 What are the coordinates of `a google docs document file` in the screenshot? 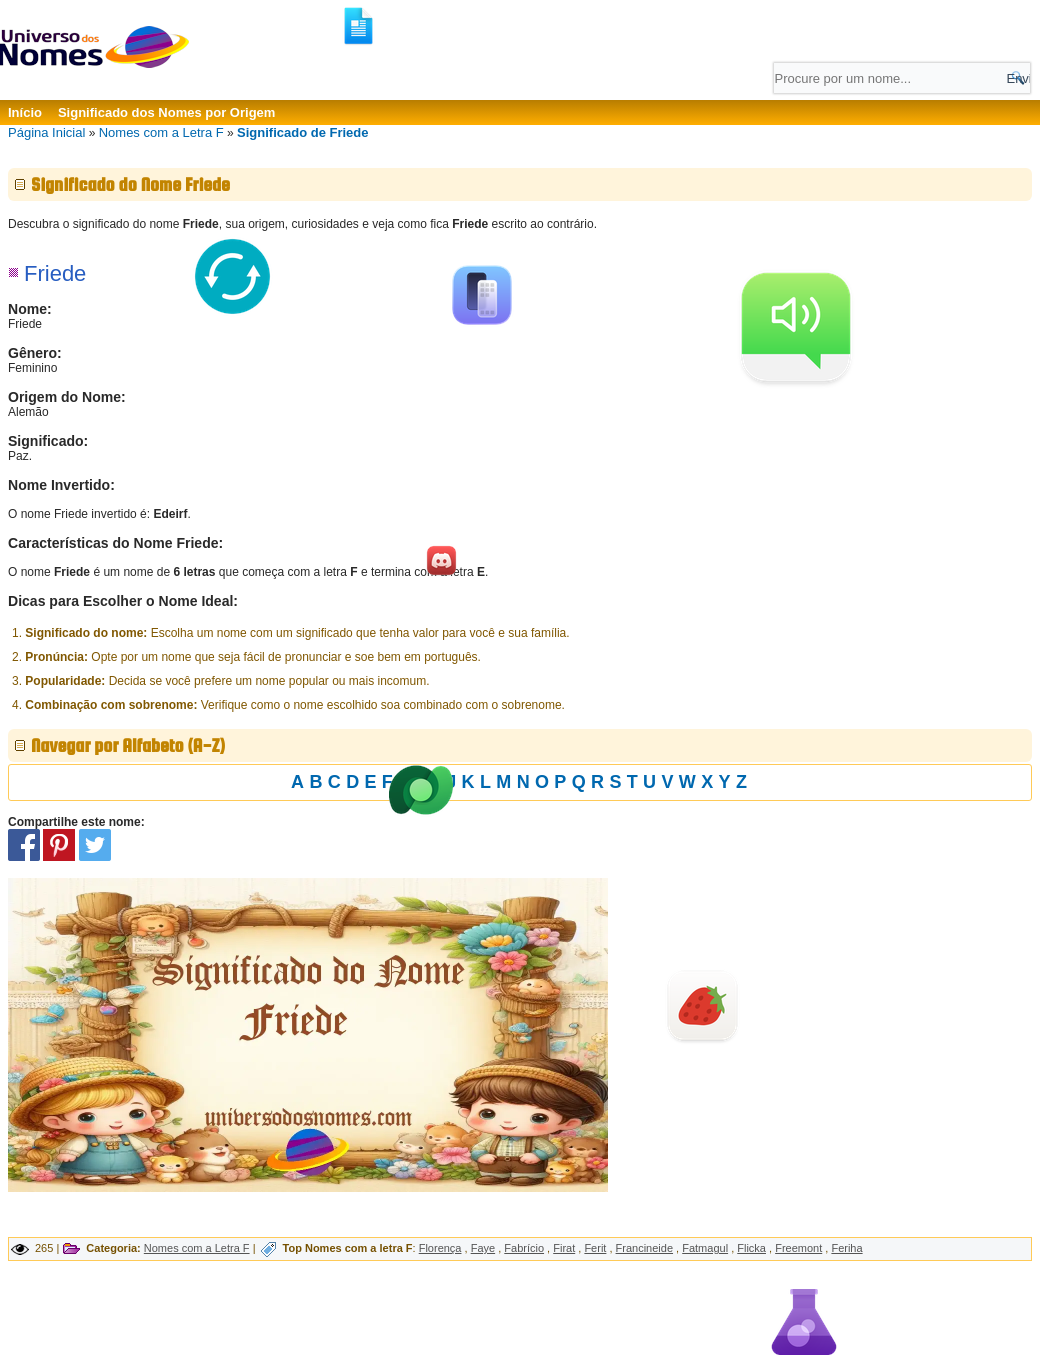 It's located at (358, 26).